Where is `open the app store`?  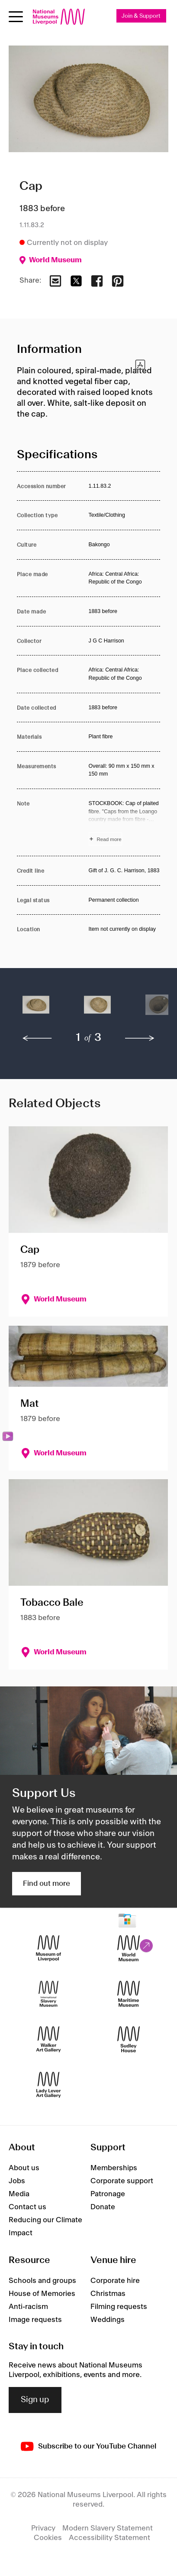
open the app store is located at coordinates (140, 365).